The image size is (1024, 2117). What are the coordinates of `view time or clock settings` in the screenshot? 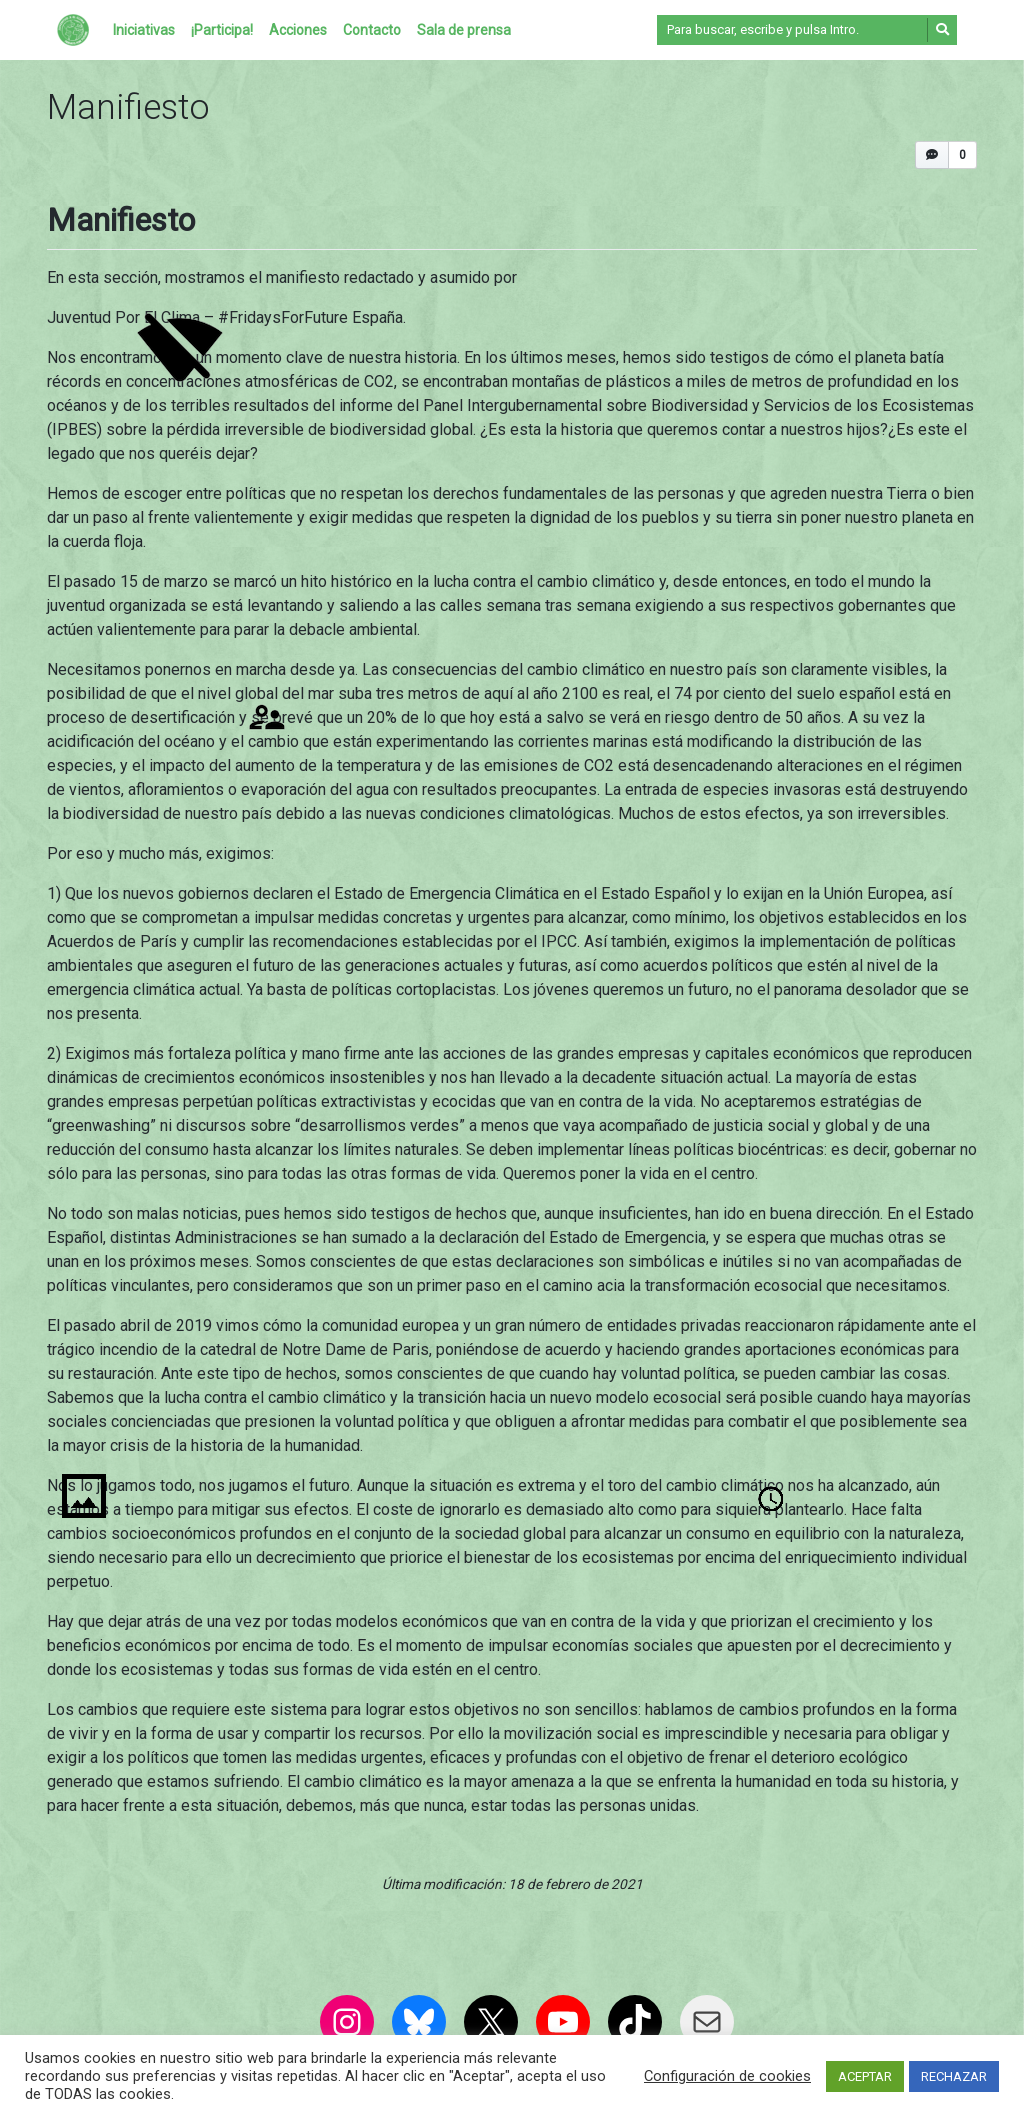 It's located at (771, 1499).